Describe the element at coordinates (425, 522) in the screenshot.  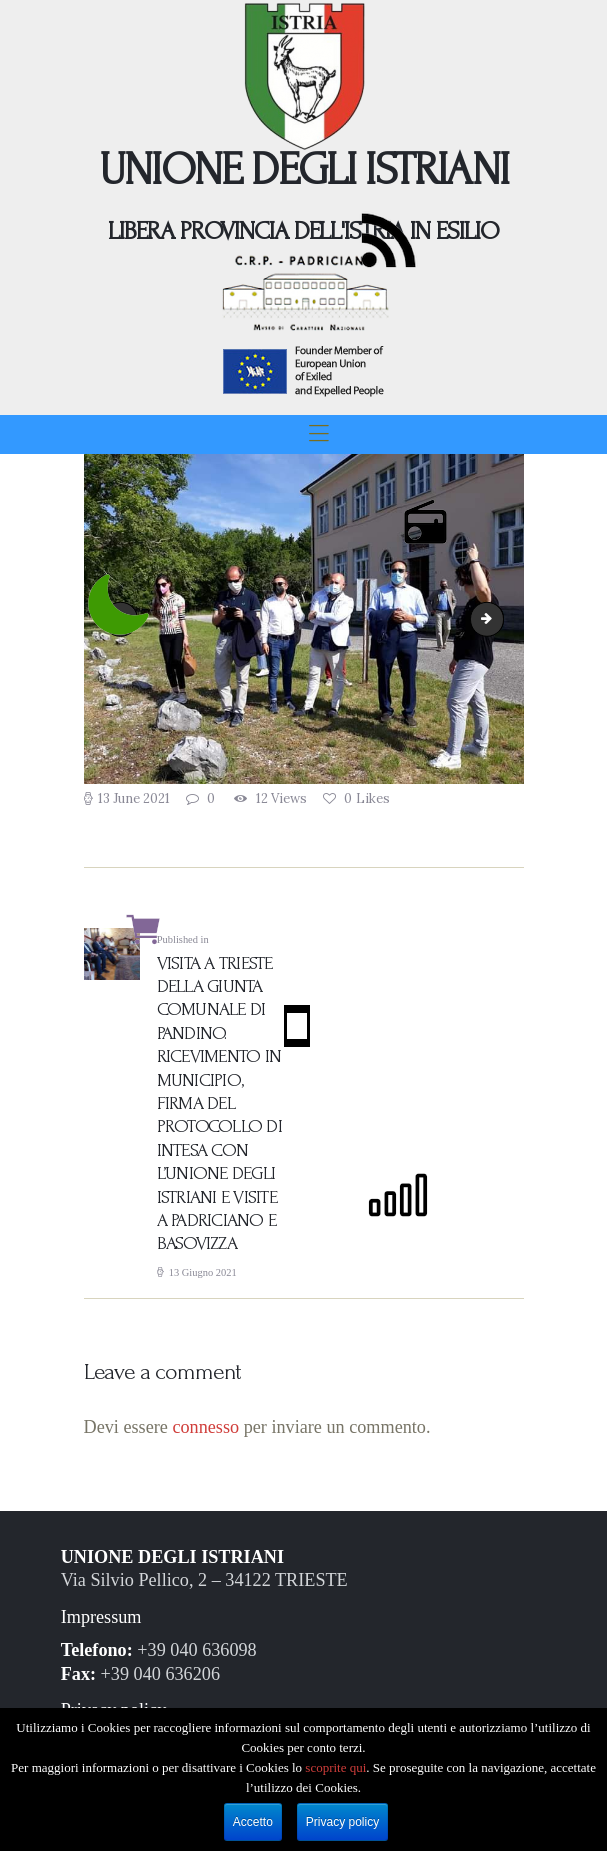
I see `open radio or audio streaming` at that location.